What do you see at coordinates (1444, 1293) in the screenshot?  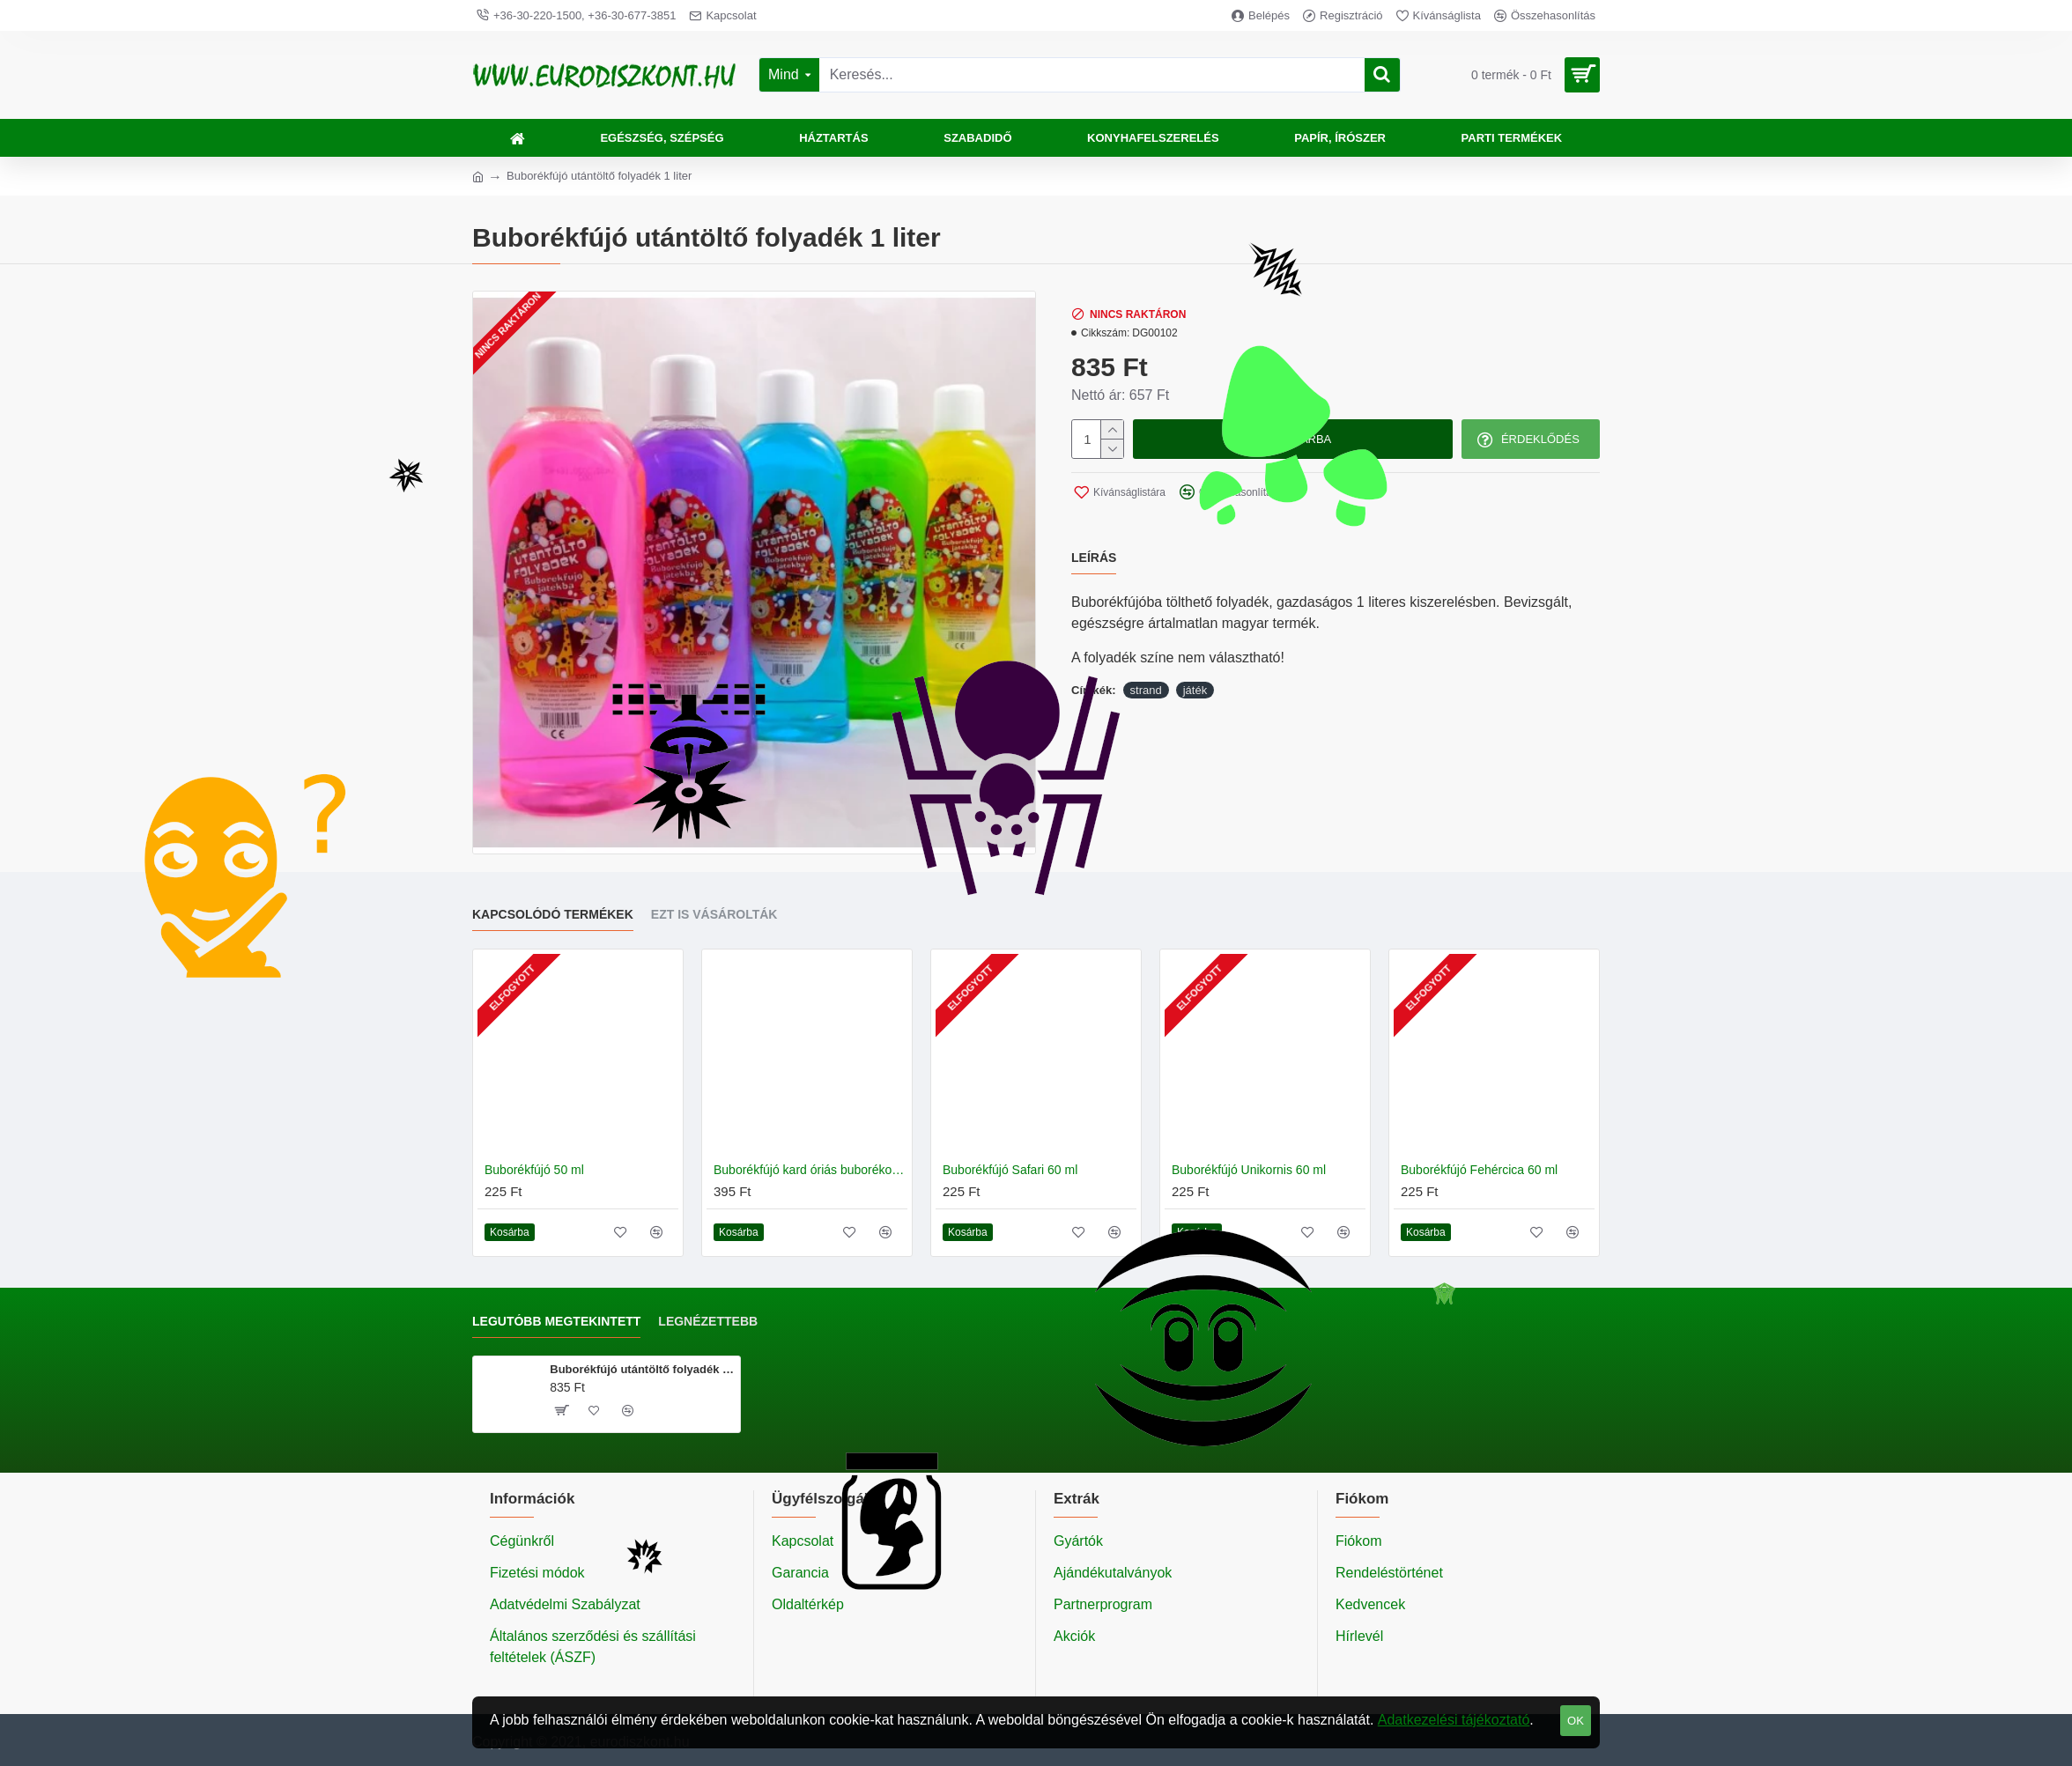 I see `represents a gem, crystal, or precious resource in-game` at bounding box center [1444, 1293].